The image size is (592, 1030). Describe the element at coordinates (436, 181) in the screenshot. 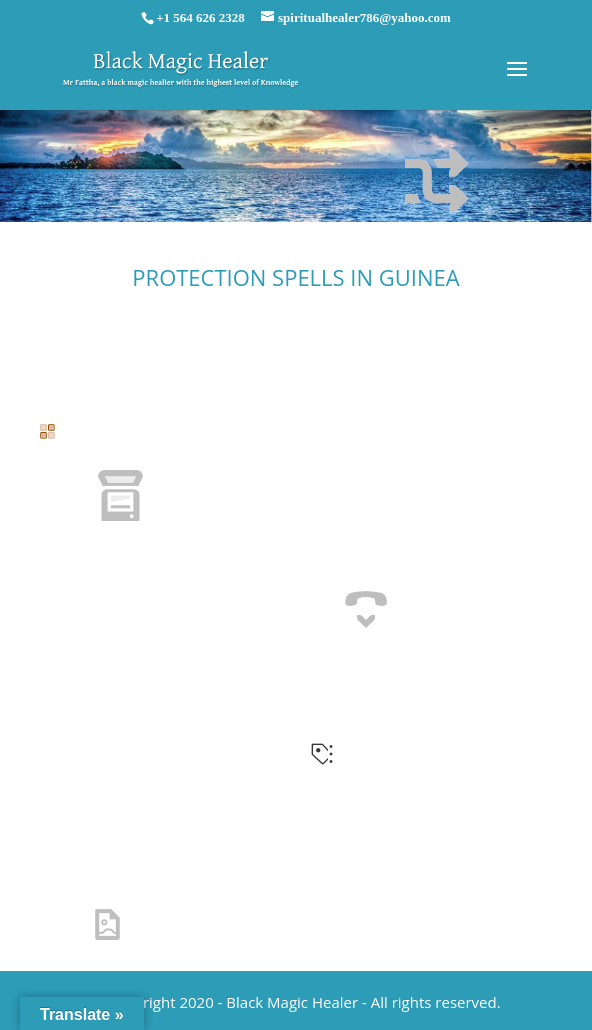

I see `shuffle playlist or queue` at that location.